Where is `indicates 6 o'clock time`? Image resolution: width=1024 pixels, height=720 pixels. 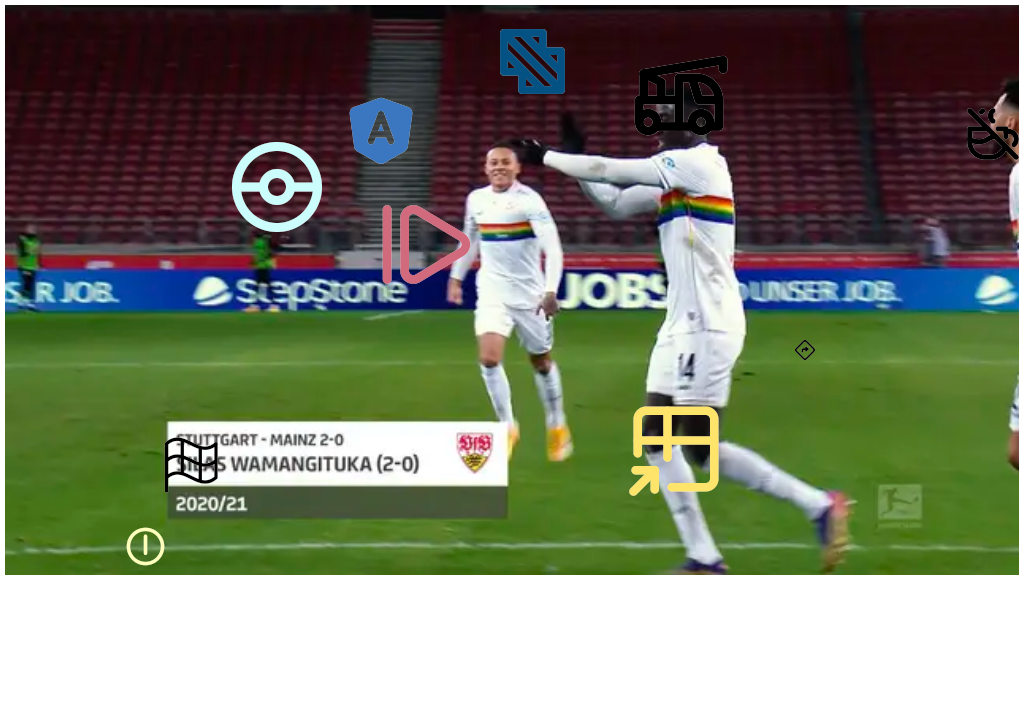 indicates 6 o'clock time is located at coordinates (145, 546).